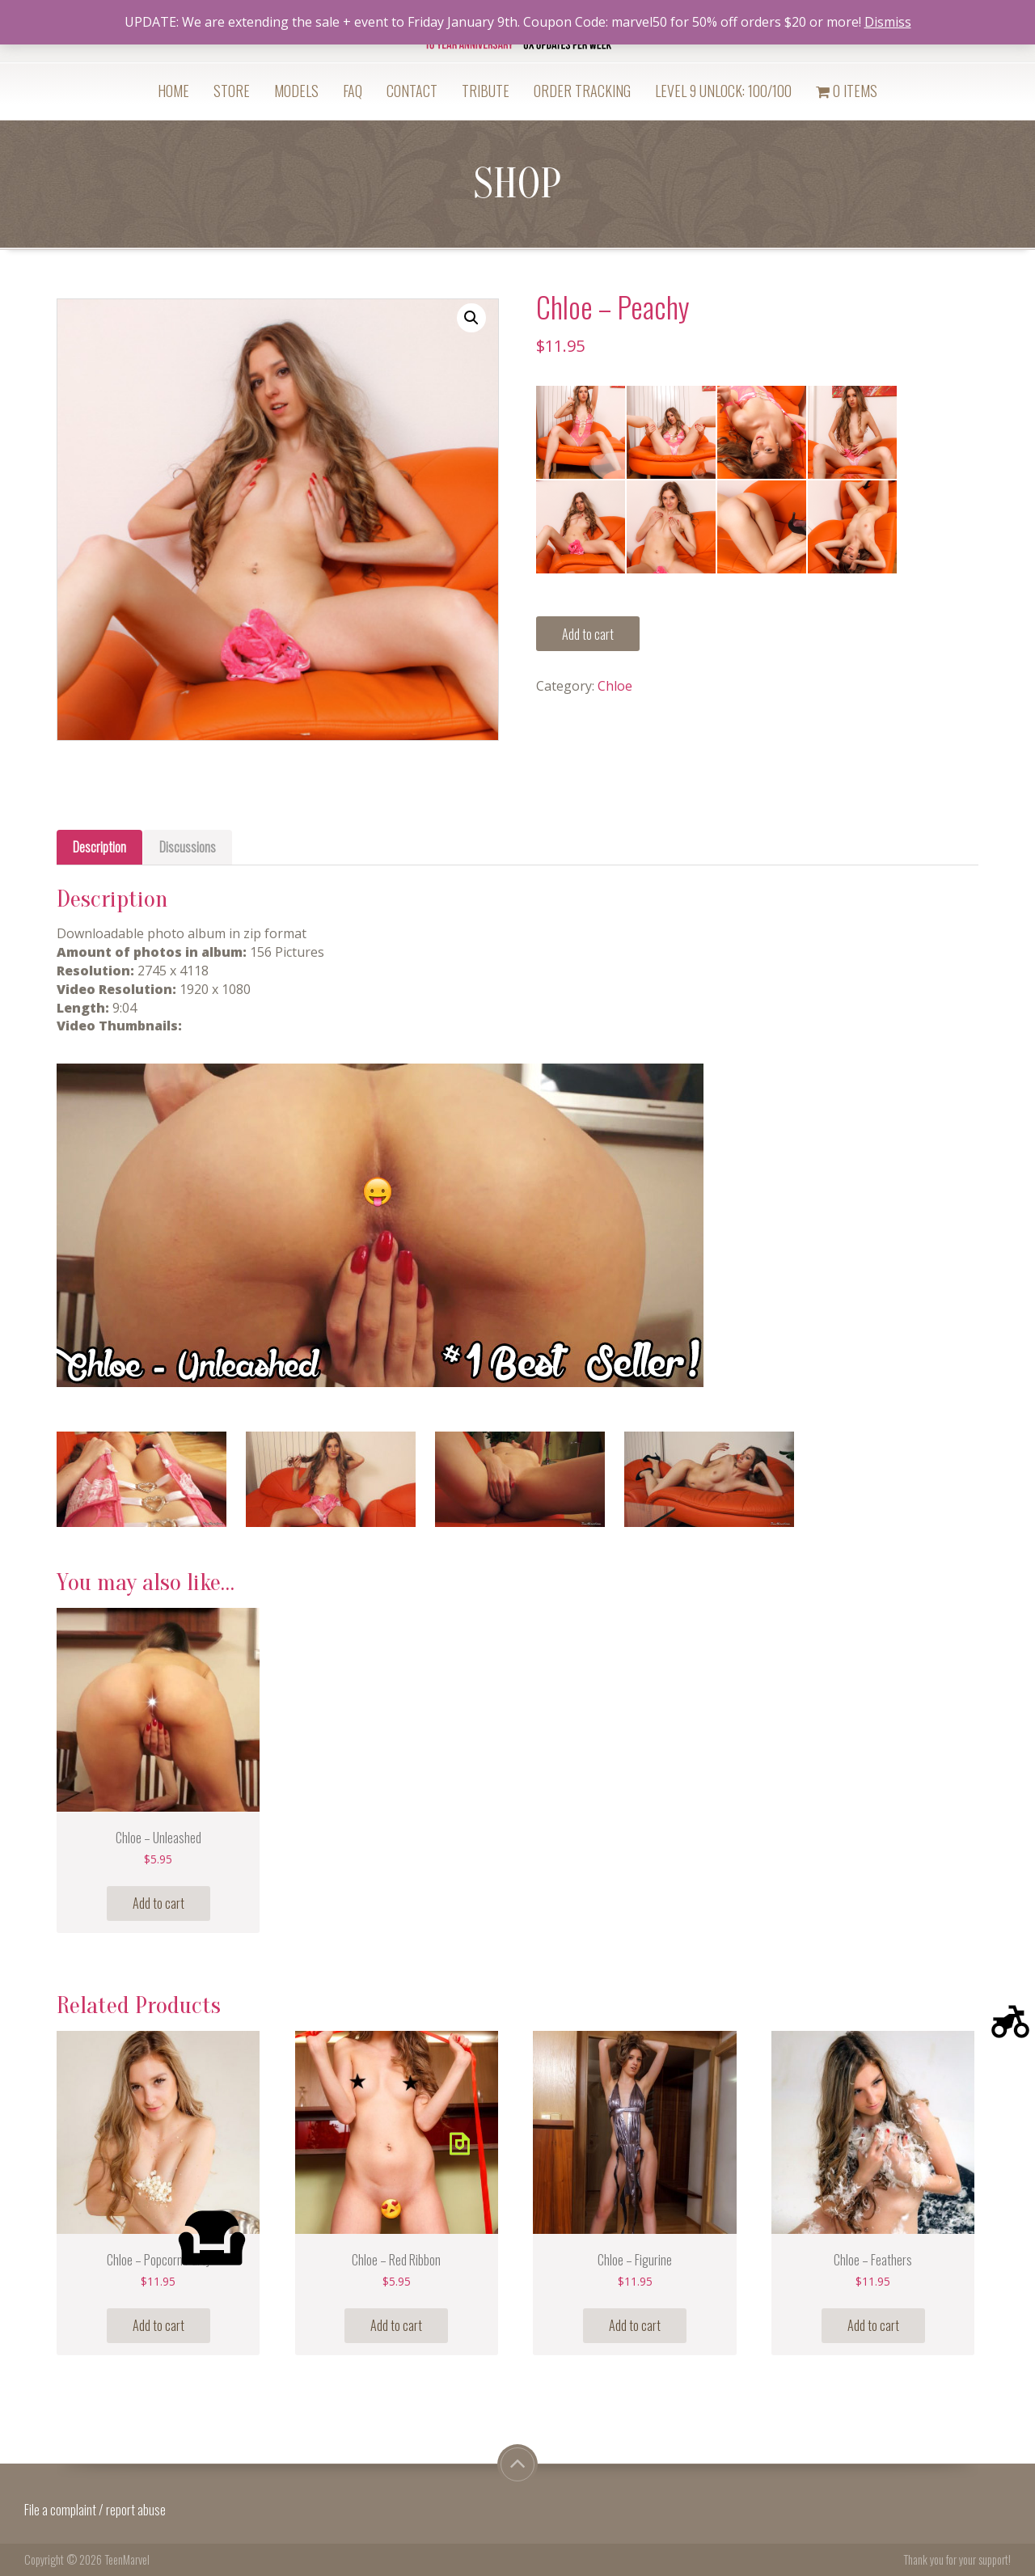 The width and height of the screenshot is (1035, 2576). Describe the element at coordinates (1010, 2020) in the screenshot. I see `select motorcycle as transportation mode` at that location.